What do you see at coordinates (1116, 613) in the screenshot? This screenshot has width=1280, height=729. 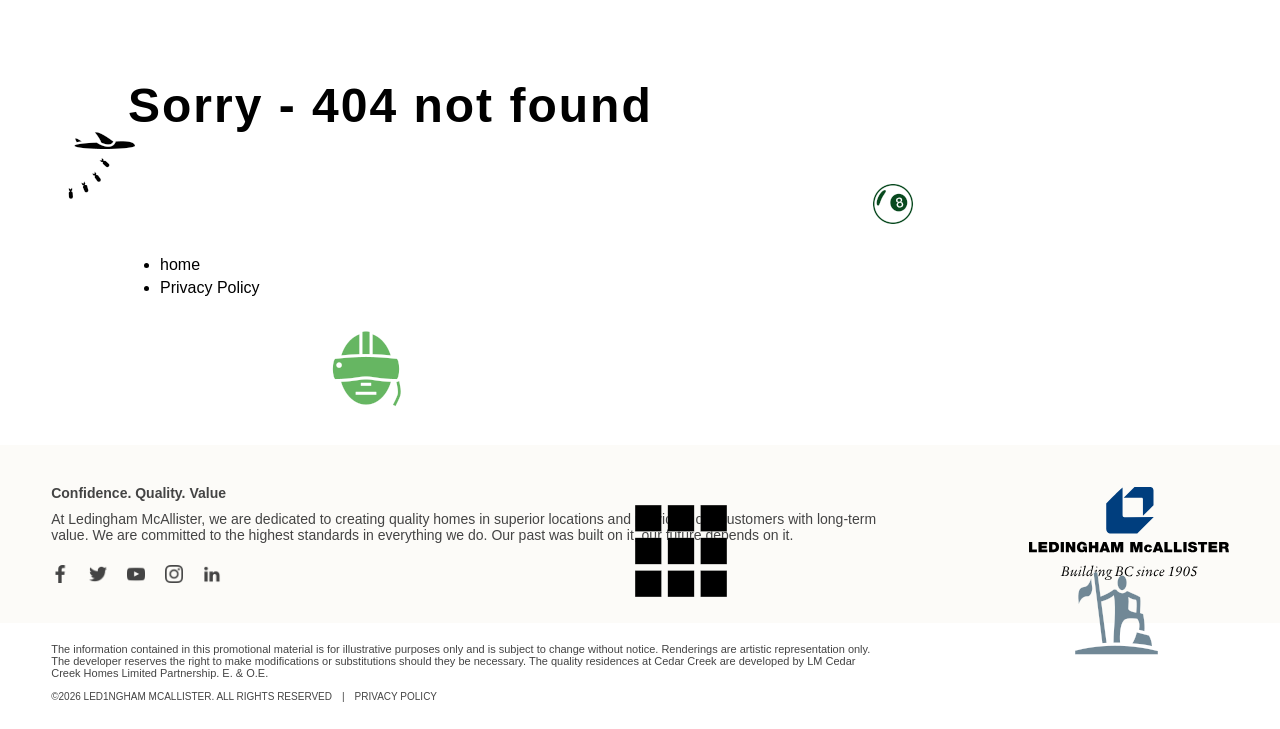 I see `indicates conquest or victory achievement` at bounding box center [1116, 613].